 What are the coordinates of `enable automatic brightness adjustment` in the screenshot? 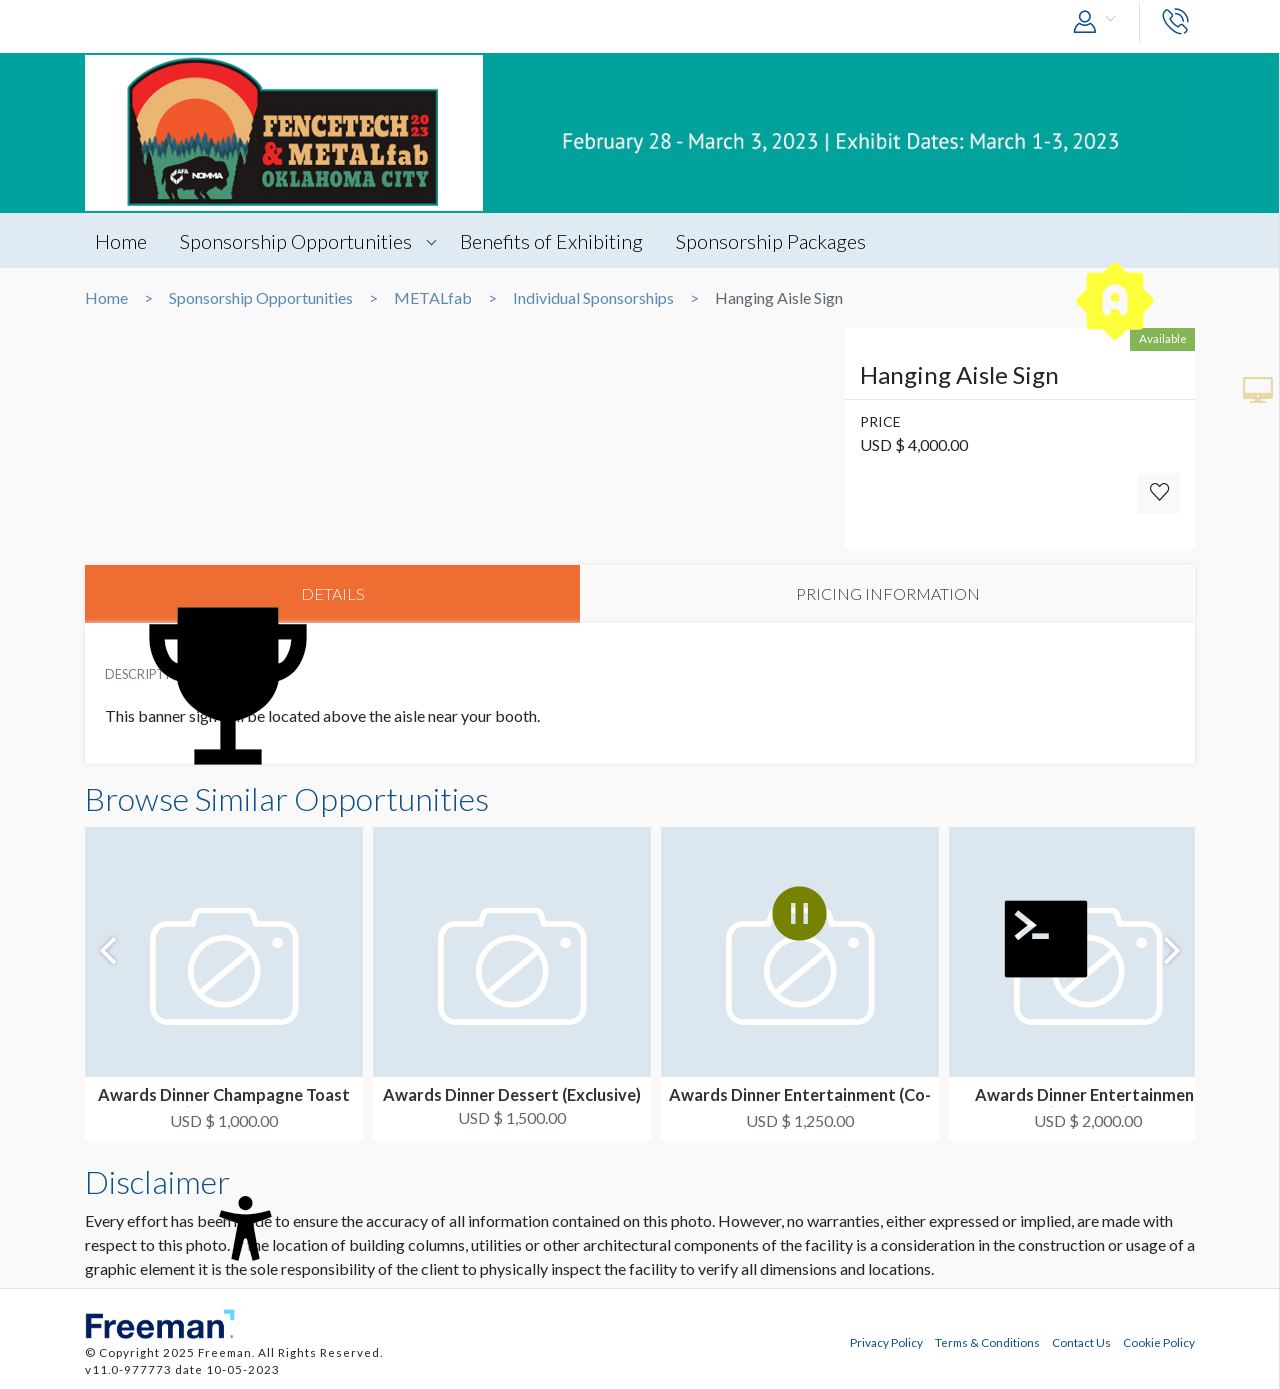 It's located at (1115, 301).